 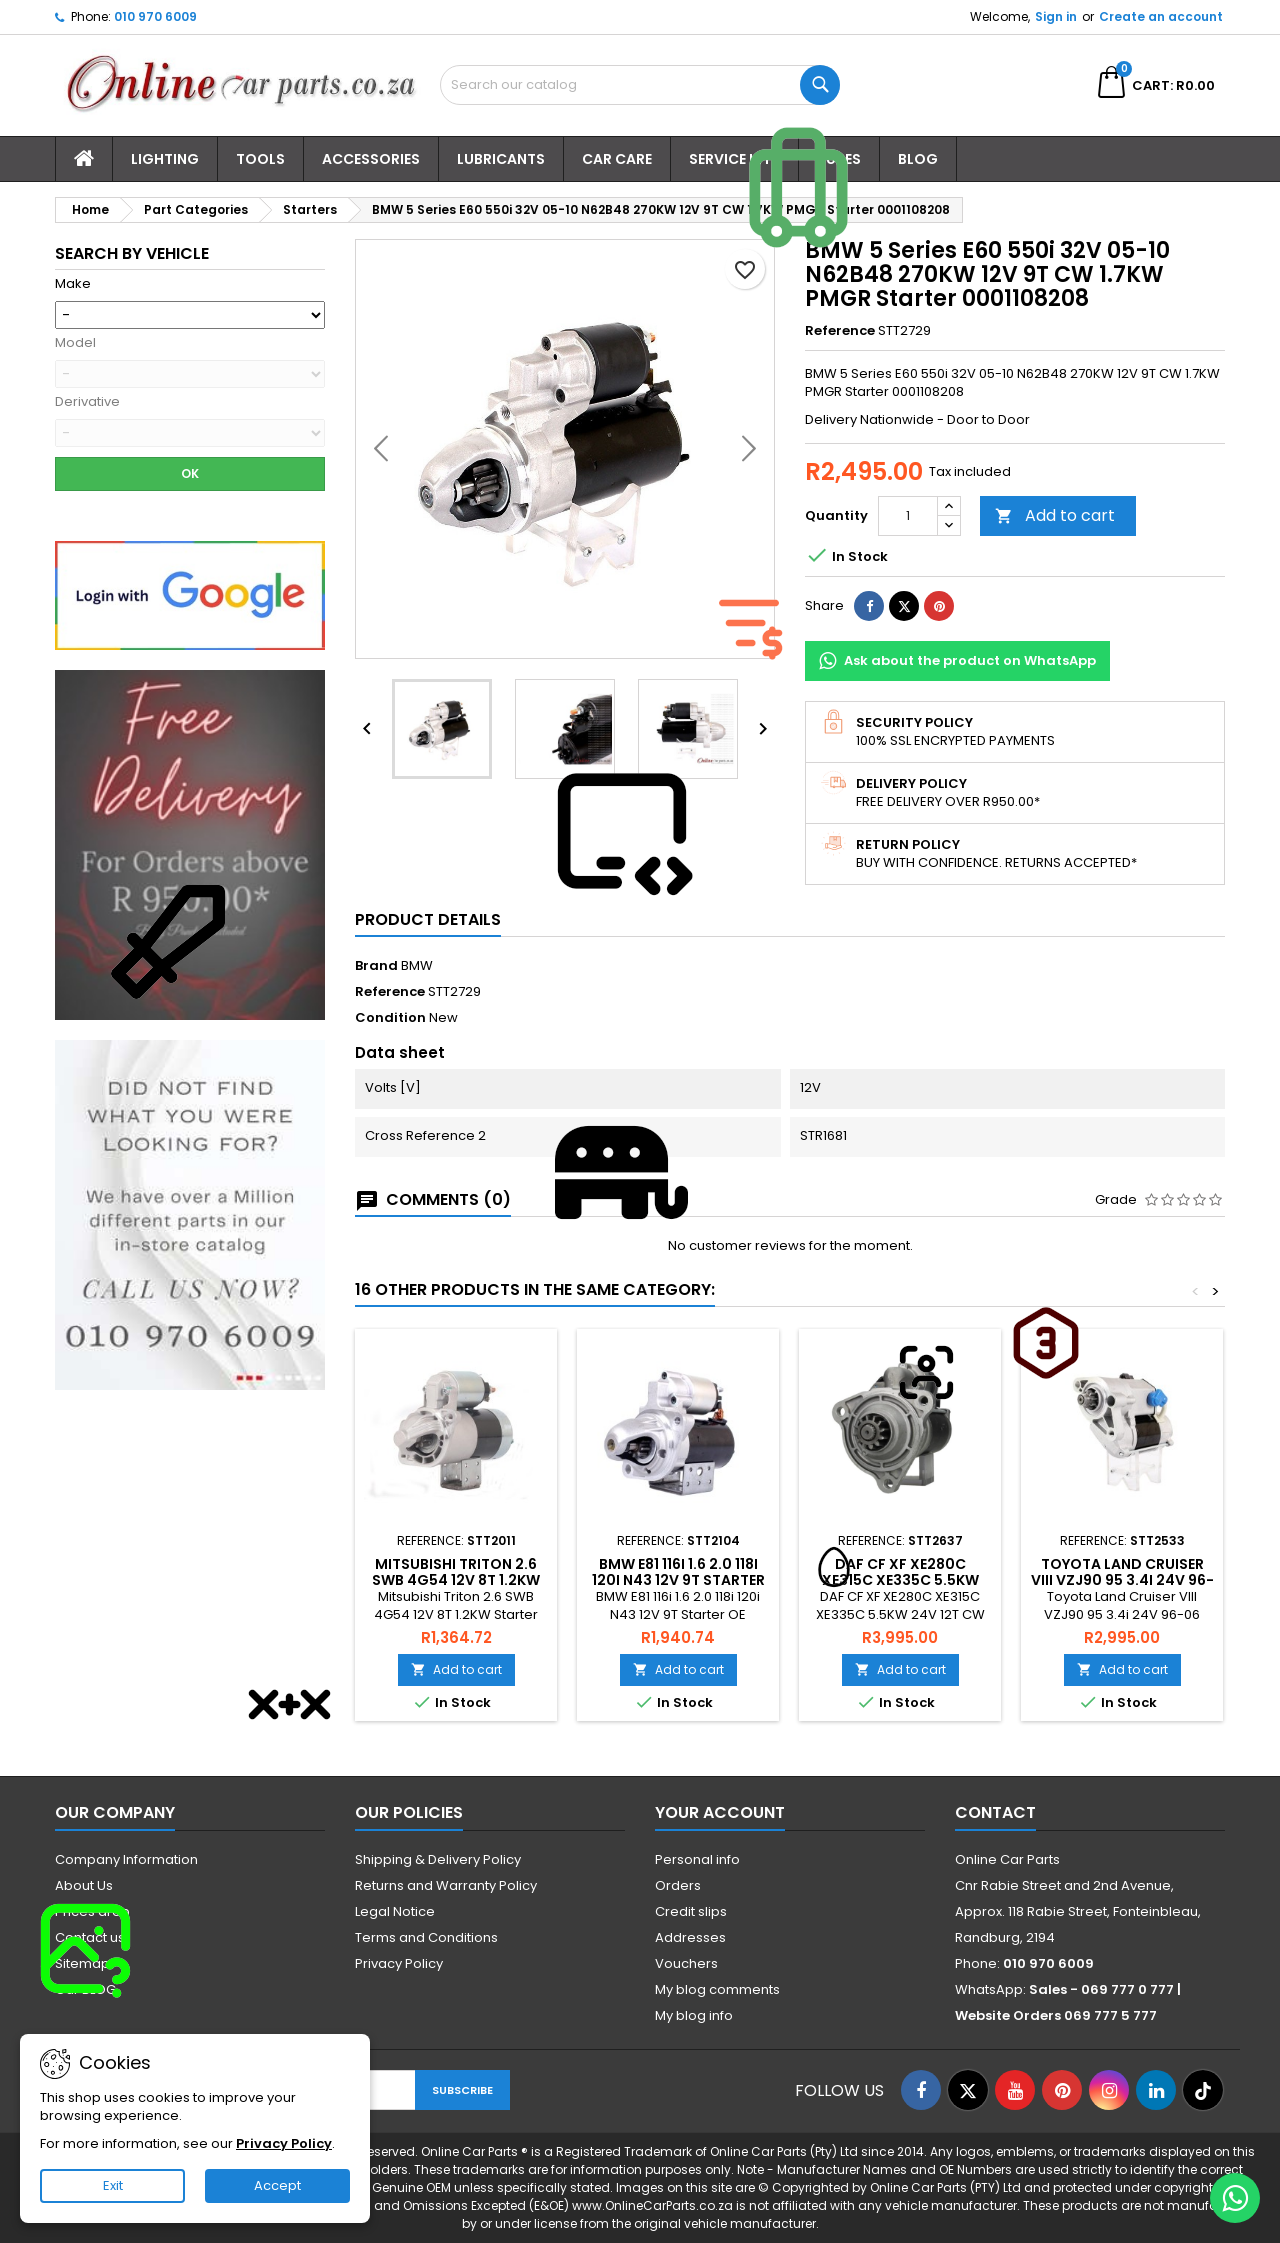 I want to click on indicates republican party affiliation, so click(x=621, y=1172).